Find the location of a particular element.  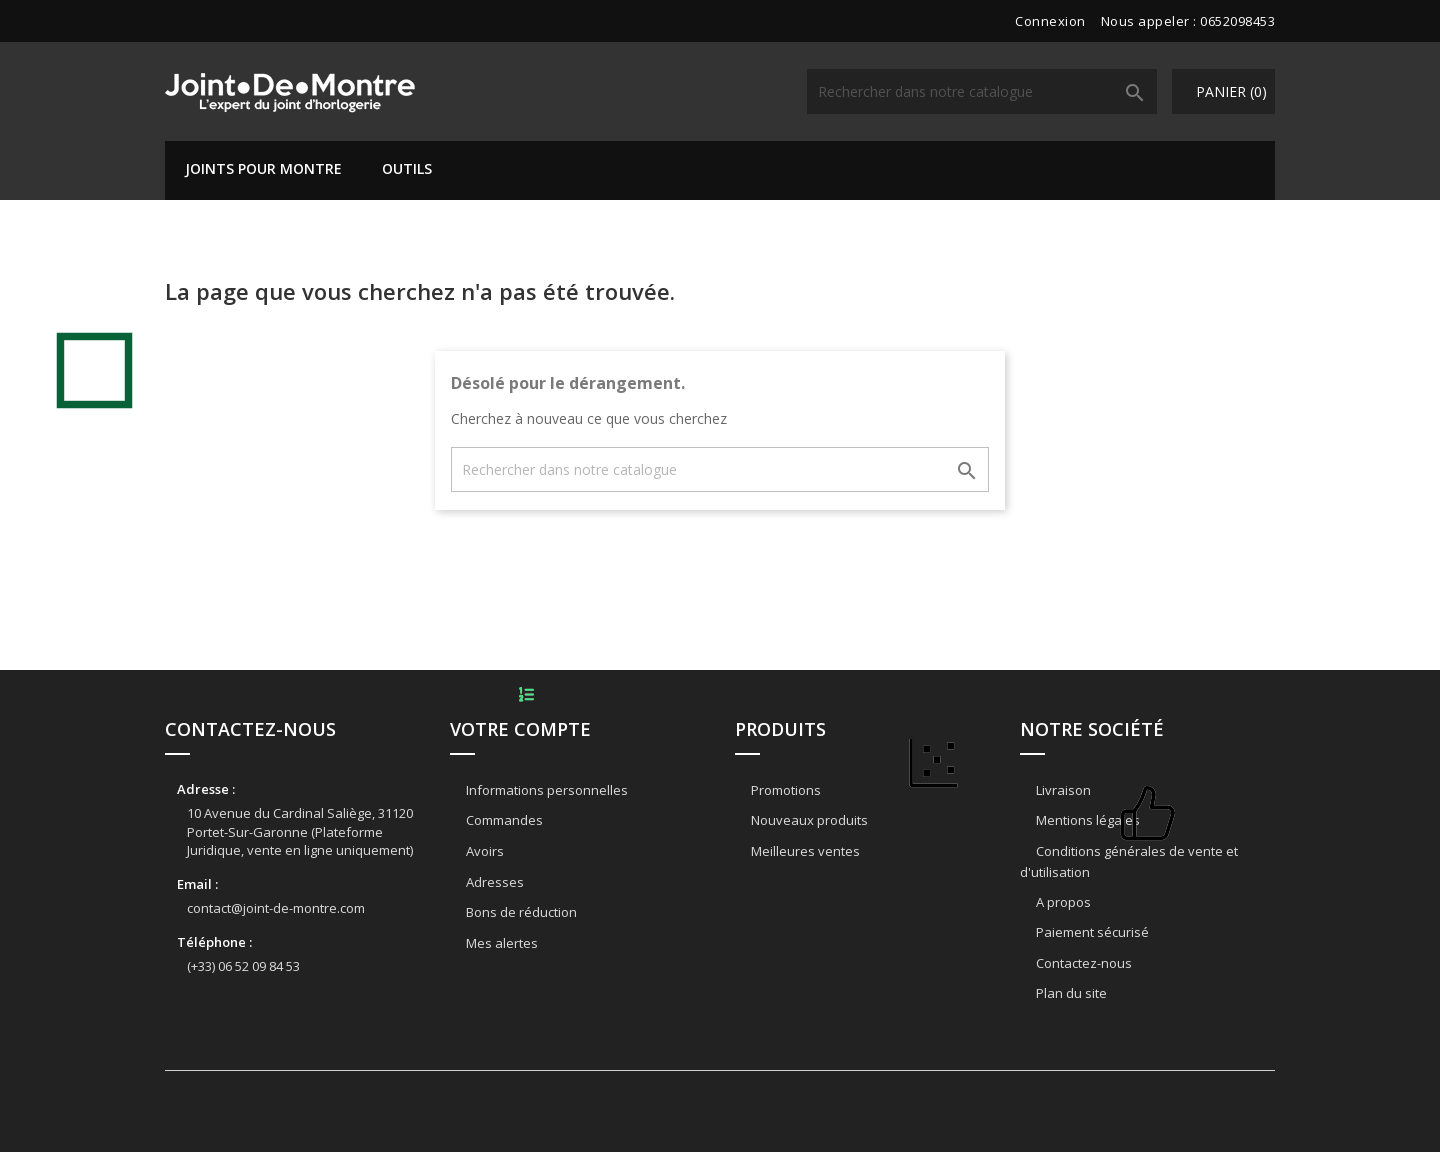

like or approve content is located at coordinates (1148, 813).